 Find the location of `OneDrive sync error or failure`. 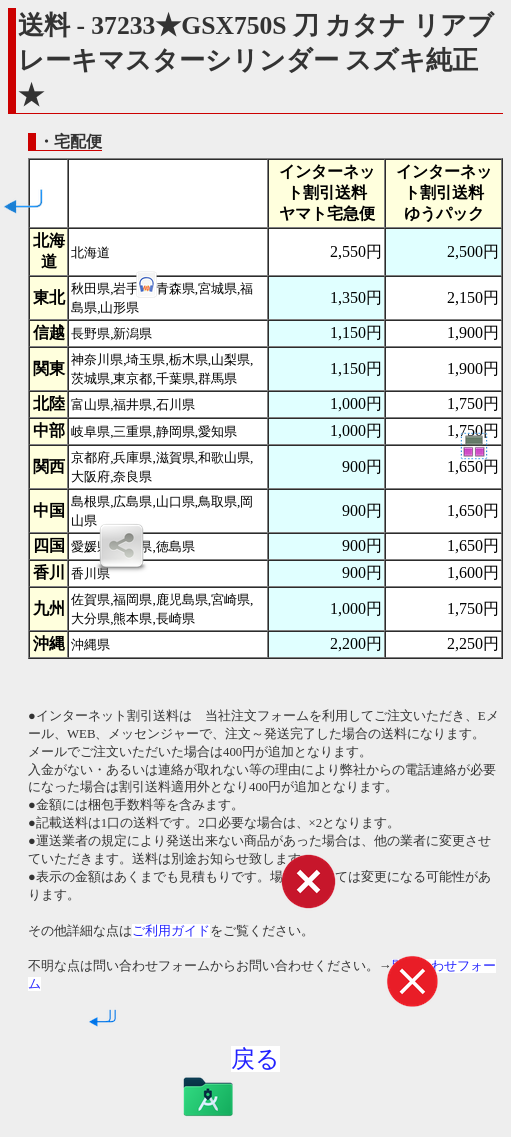

OneDrive sync error or failure is located at coordinates (412, 981).